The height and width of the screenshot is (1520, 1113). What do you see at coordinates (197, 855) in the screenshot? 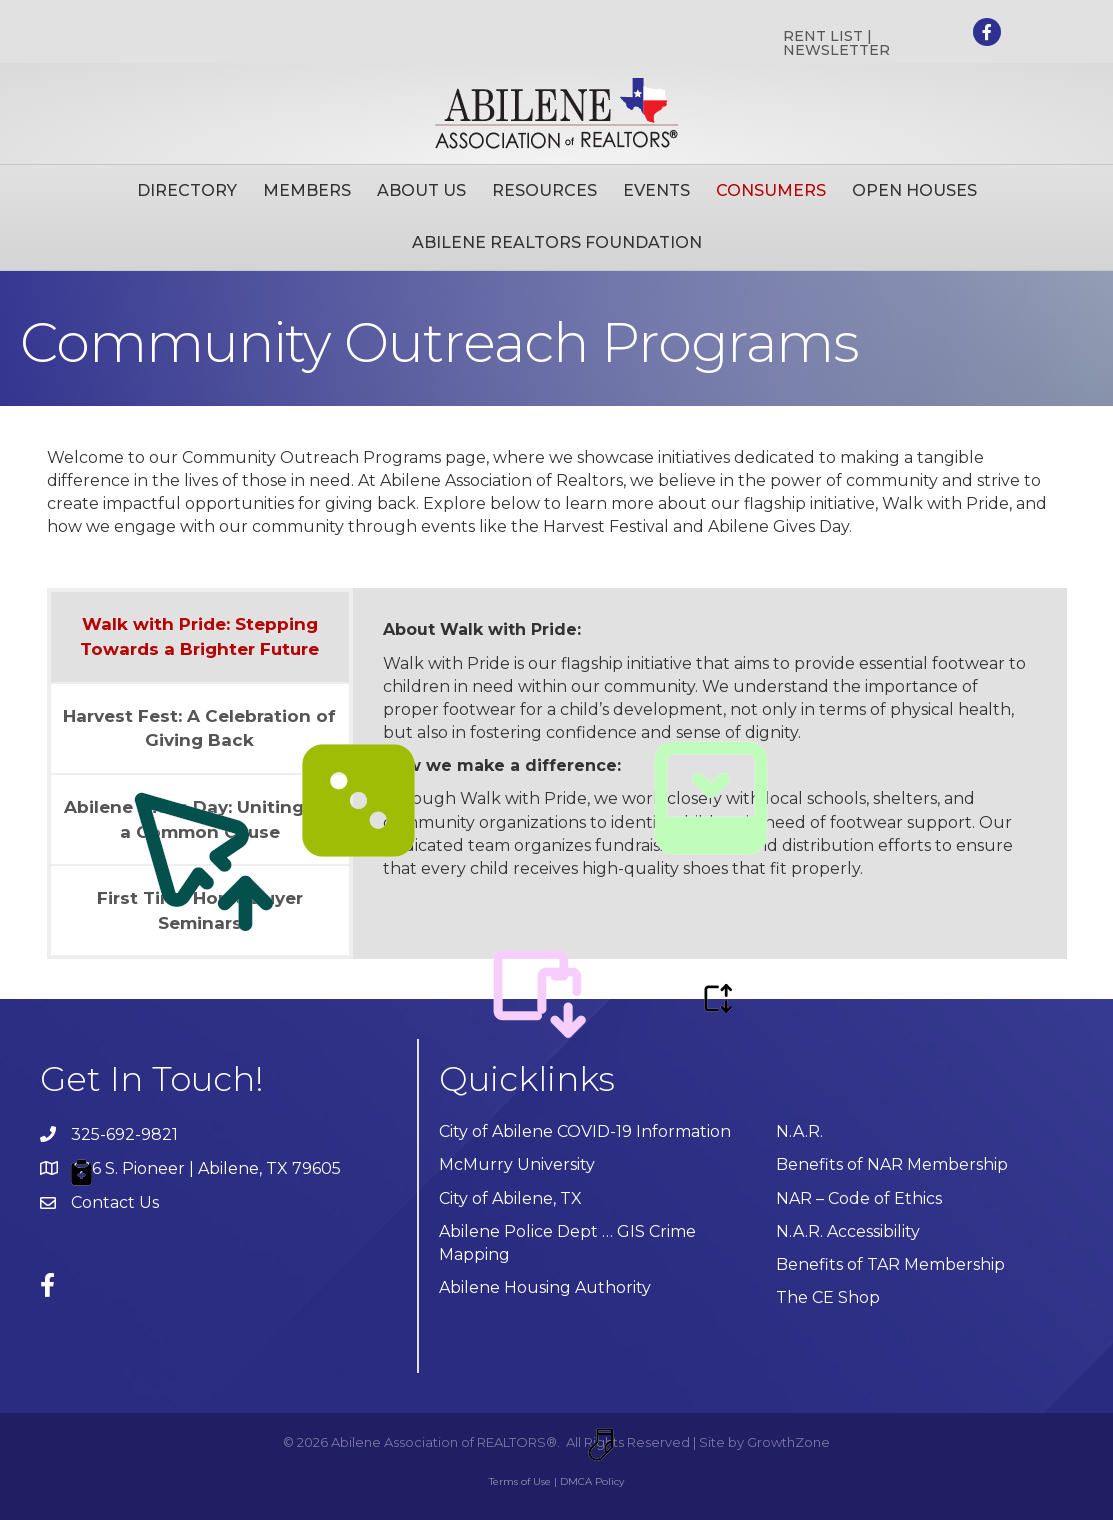
I see `scroll to top of page` at bounding box center [197, 855].